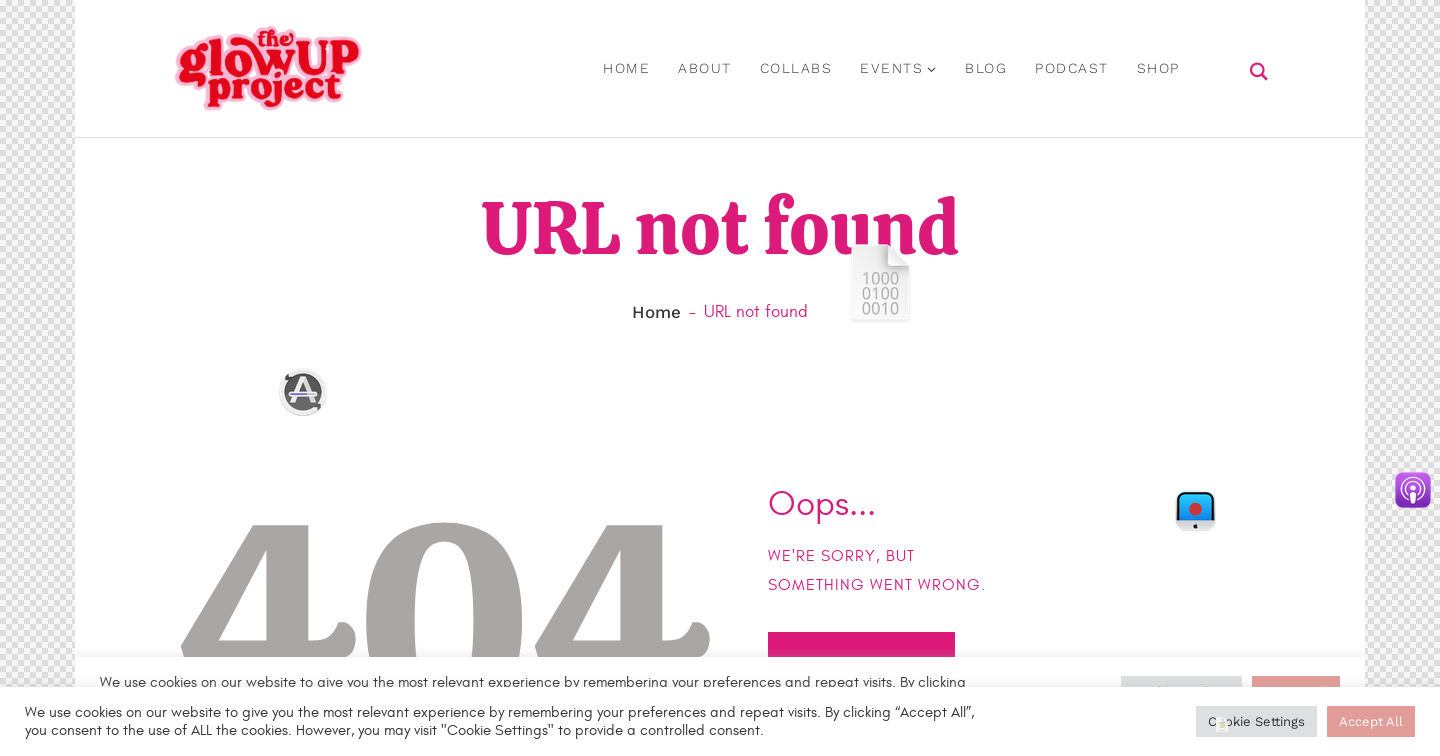  Describe the element at coordinates (1413, 490) in the screenshot. I see `open the Apple Podcasts app` at that location.